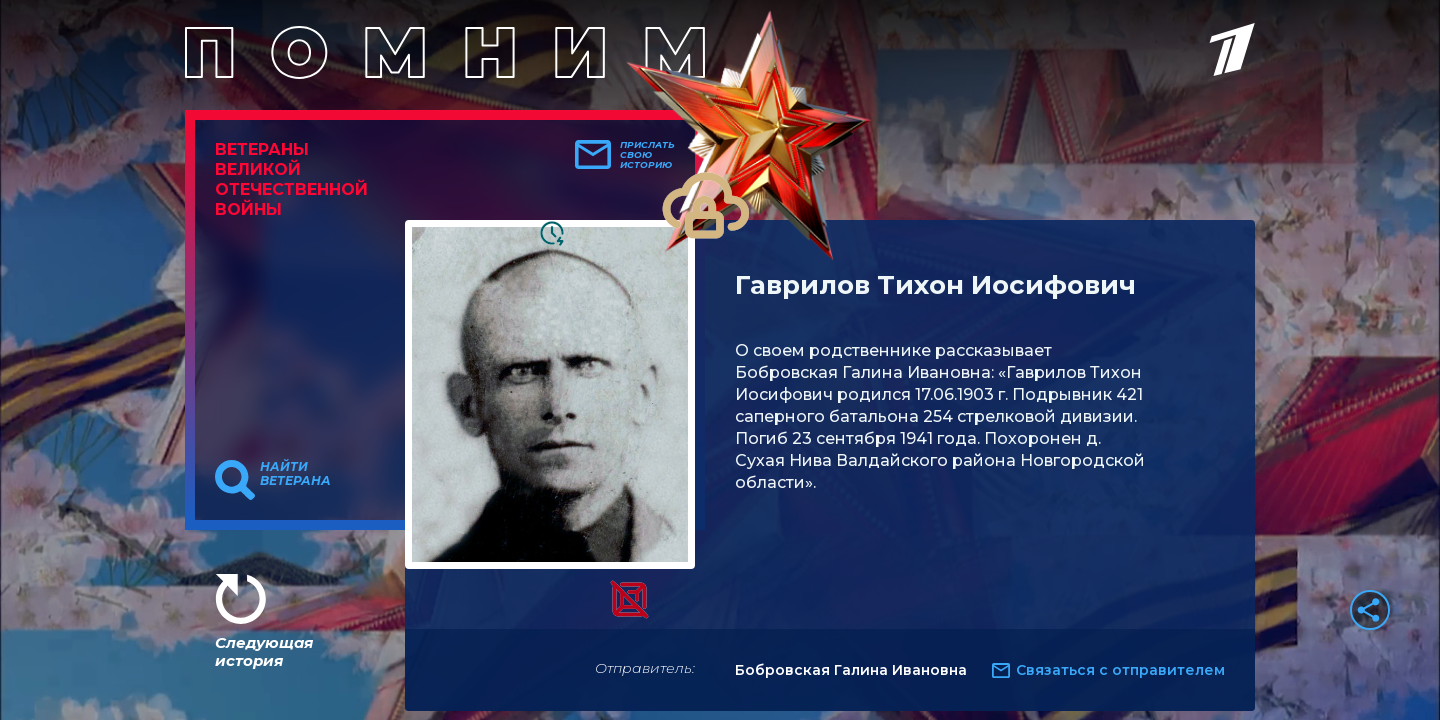  What do you see at coordinates (629, 599) in the screenshot?
I see `disable box model view` at bounding box center [629, 599].